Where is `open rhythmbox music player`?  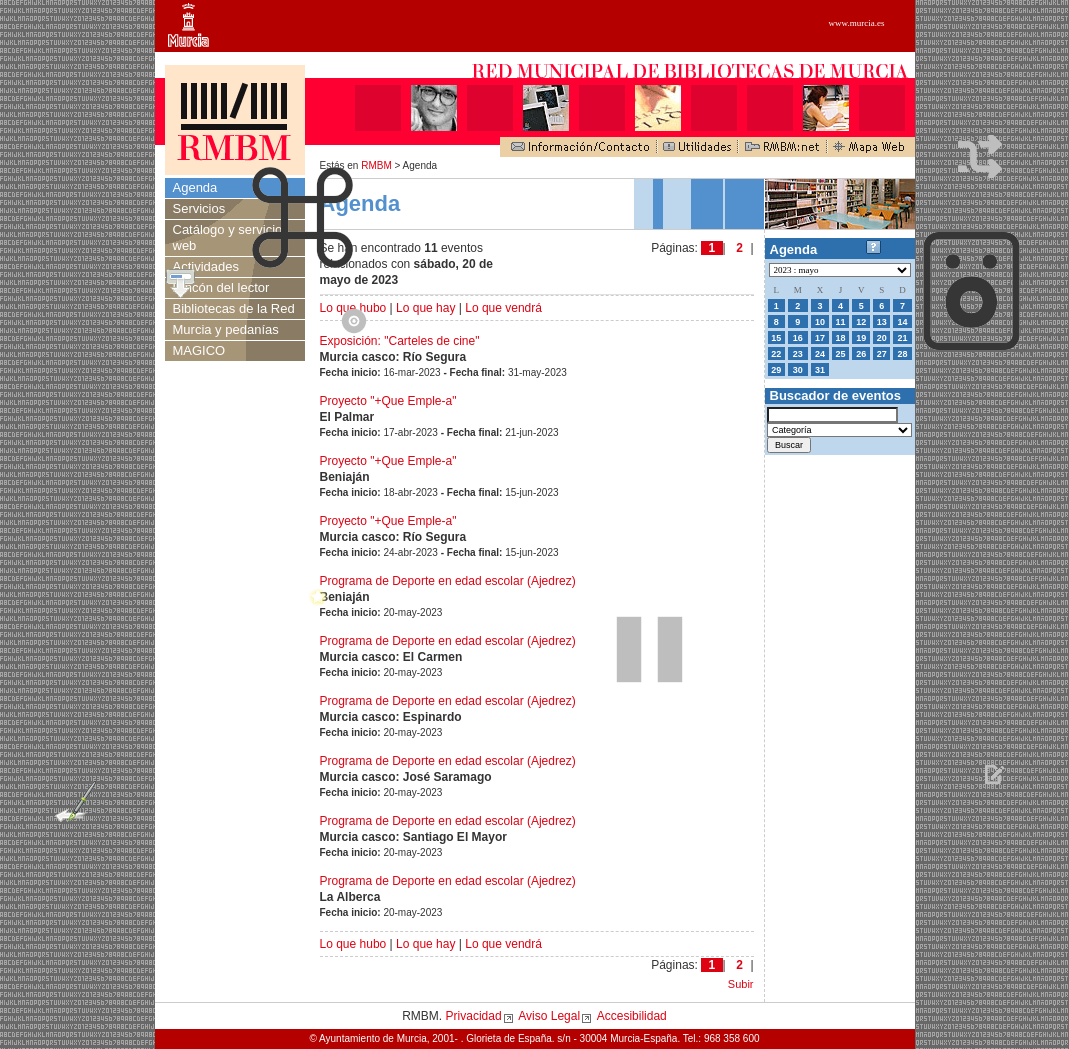 open rhythmbox music player is located at coordinates (975, 291).